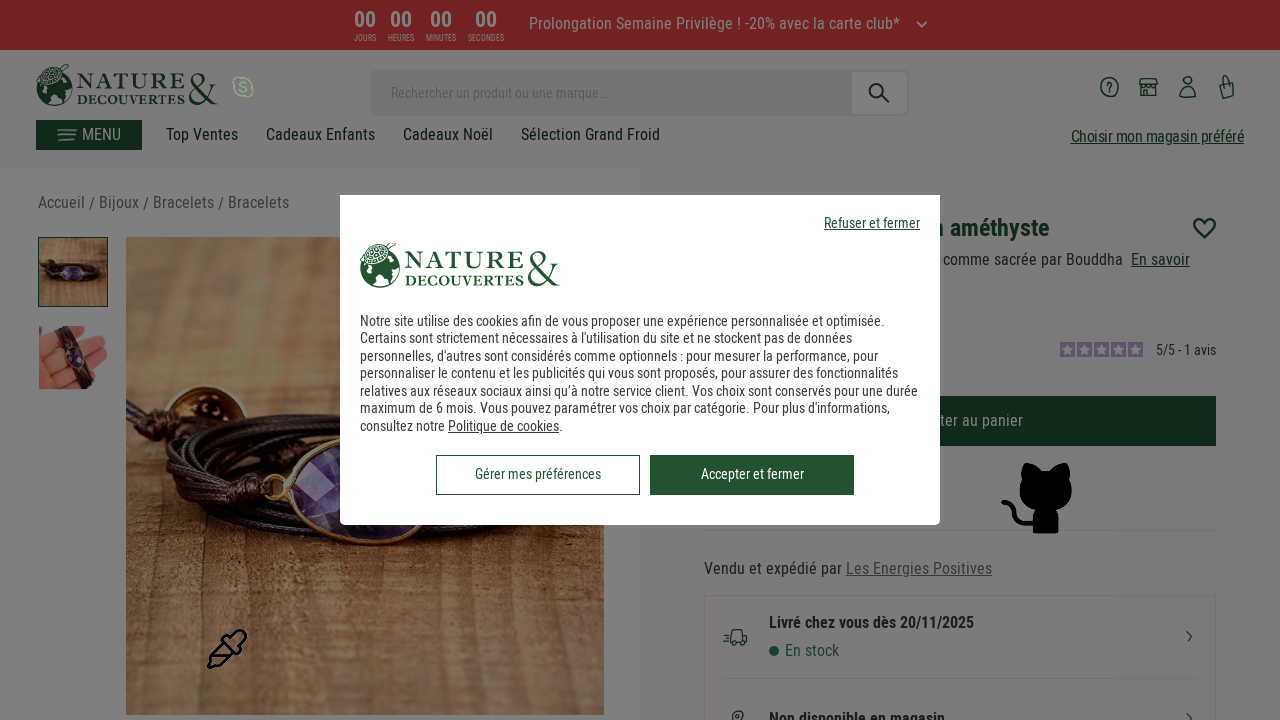  What do you see at coordinates (227, 649) in the screenshot?
I see `sample a color from the canvas` at bounding box center [227, 649].